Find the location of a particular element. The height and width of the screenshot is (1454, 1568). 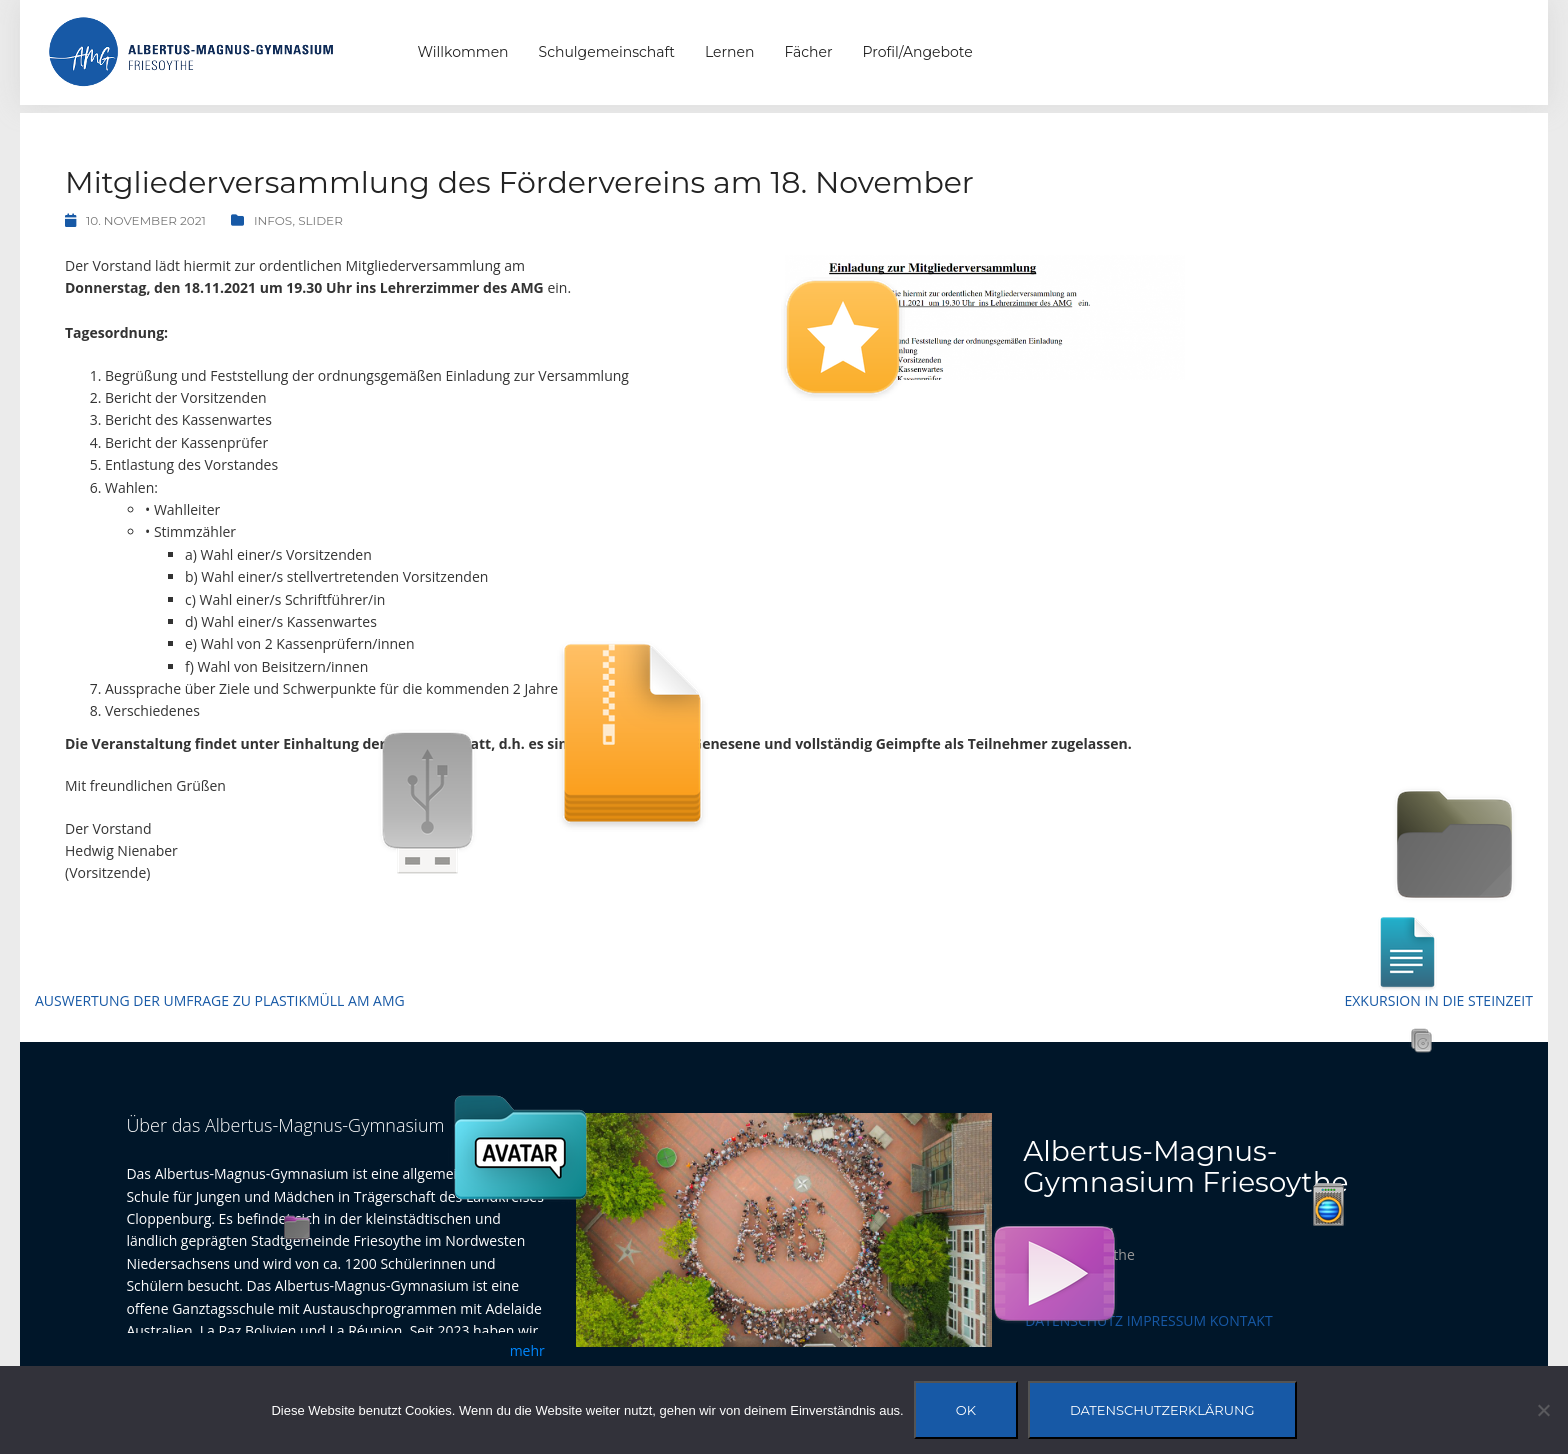

a compressed package or archive file is located at coordinates (632, 736).